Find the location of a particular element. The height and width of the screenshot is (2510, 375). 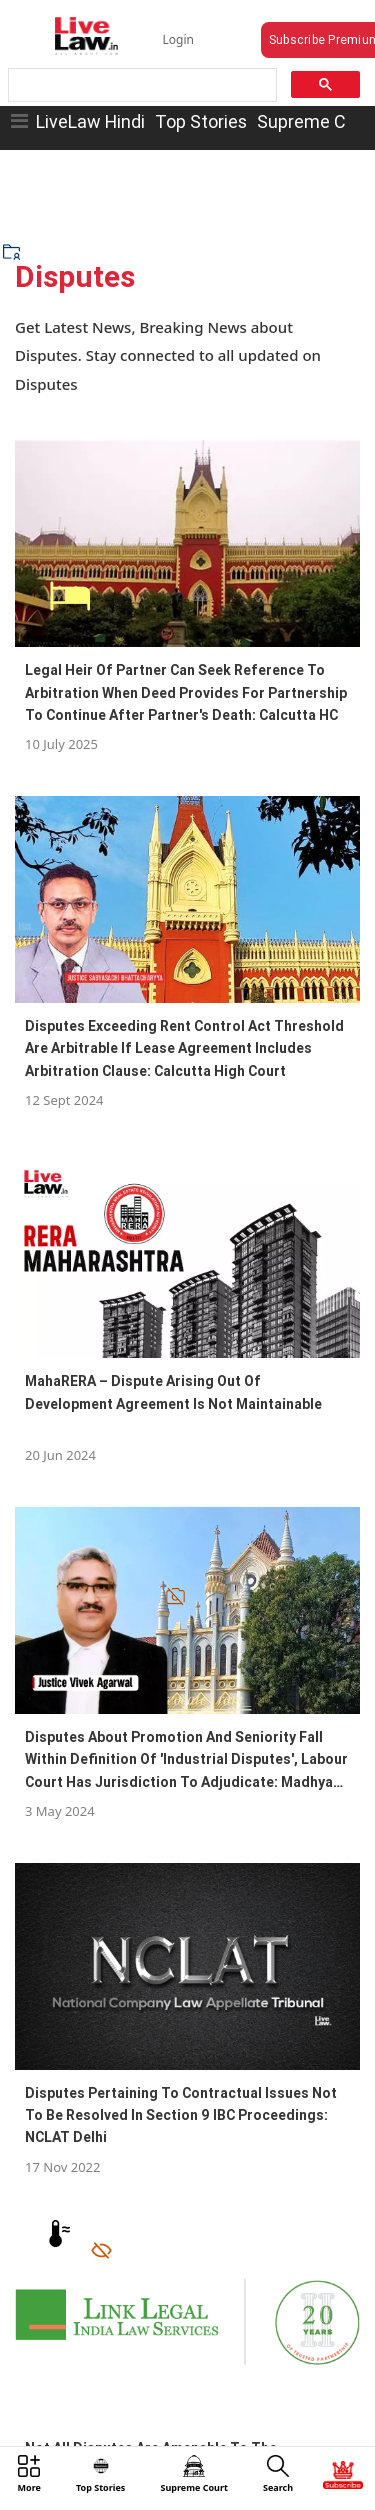

hide password or sensitive content is located at coordinates (101, 2250).